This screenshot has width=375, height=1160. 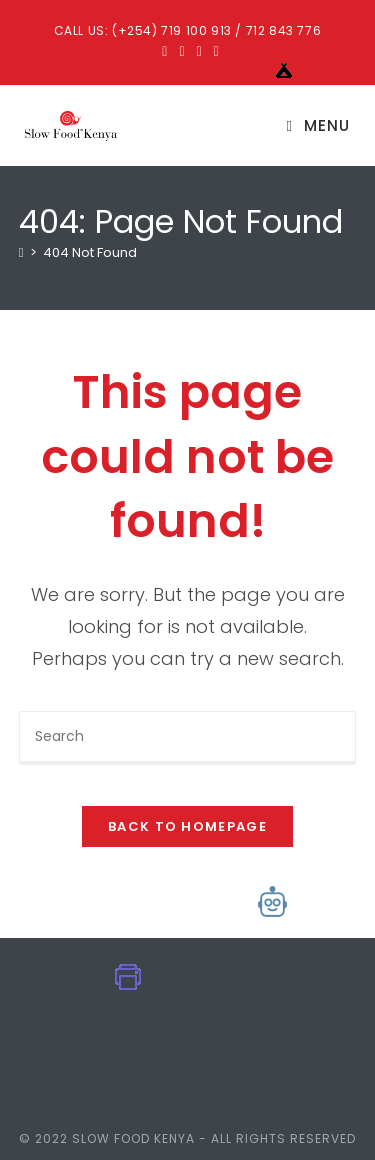 I want to click on access AI or chatbot assistant features, so click(x=272, y=902).